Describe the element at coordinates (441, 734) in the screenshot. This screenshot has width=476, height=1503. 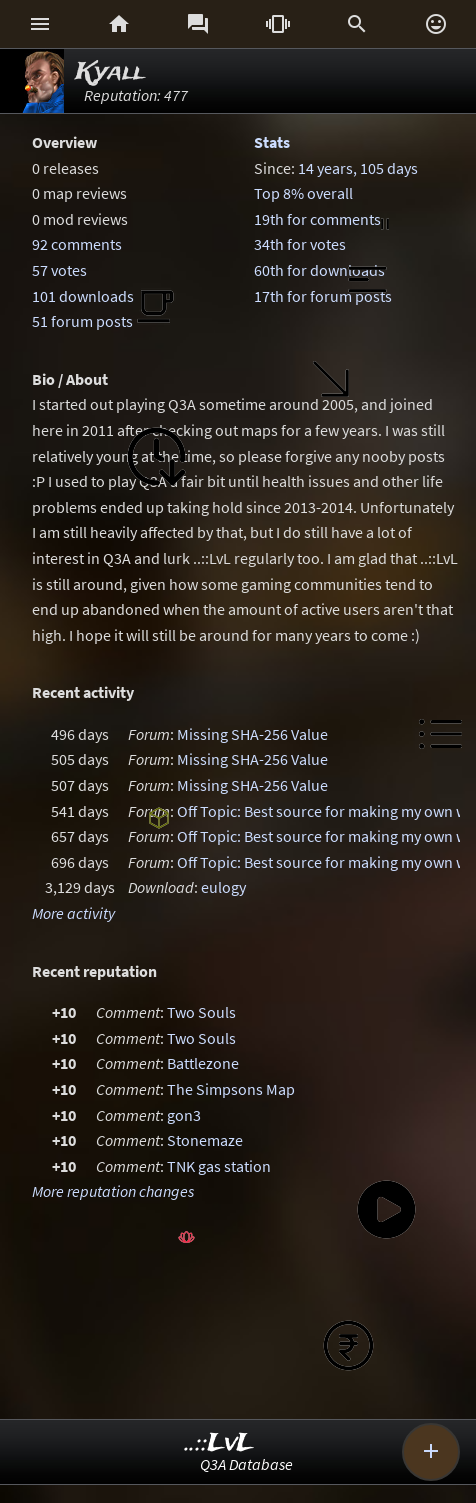
I see `view items in list format` at that location.